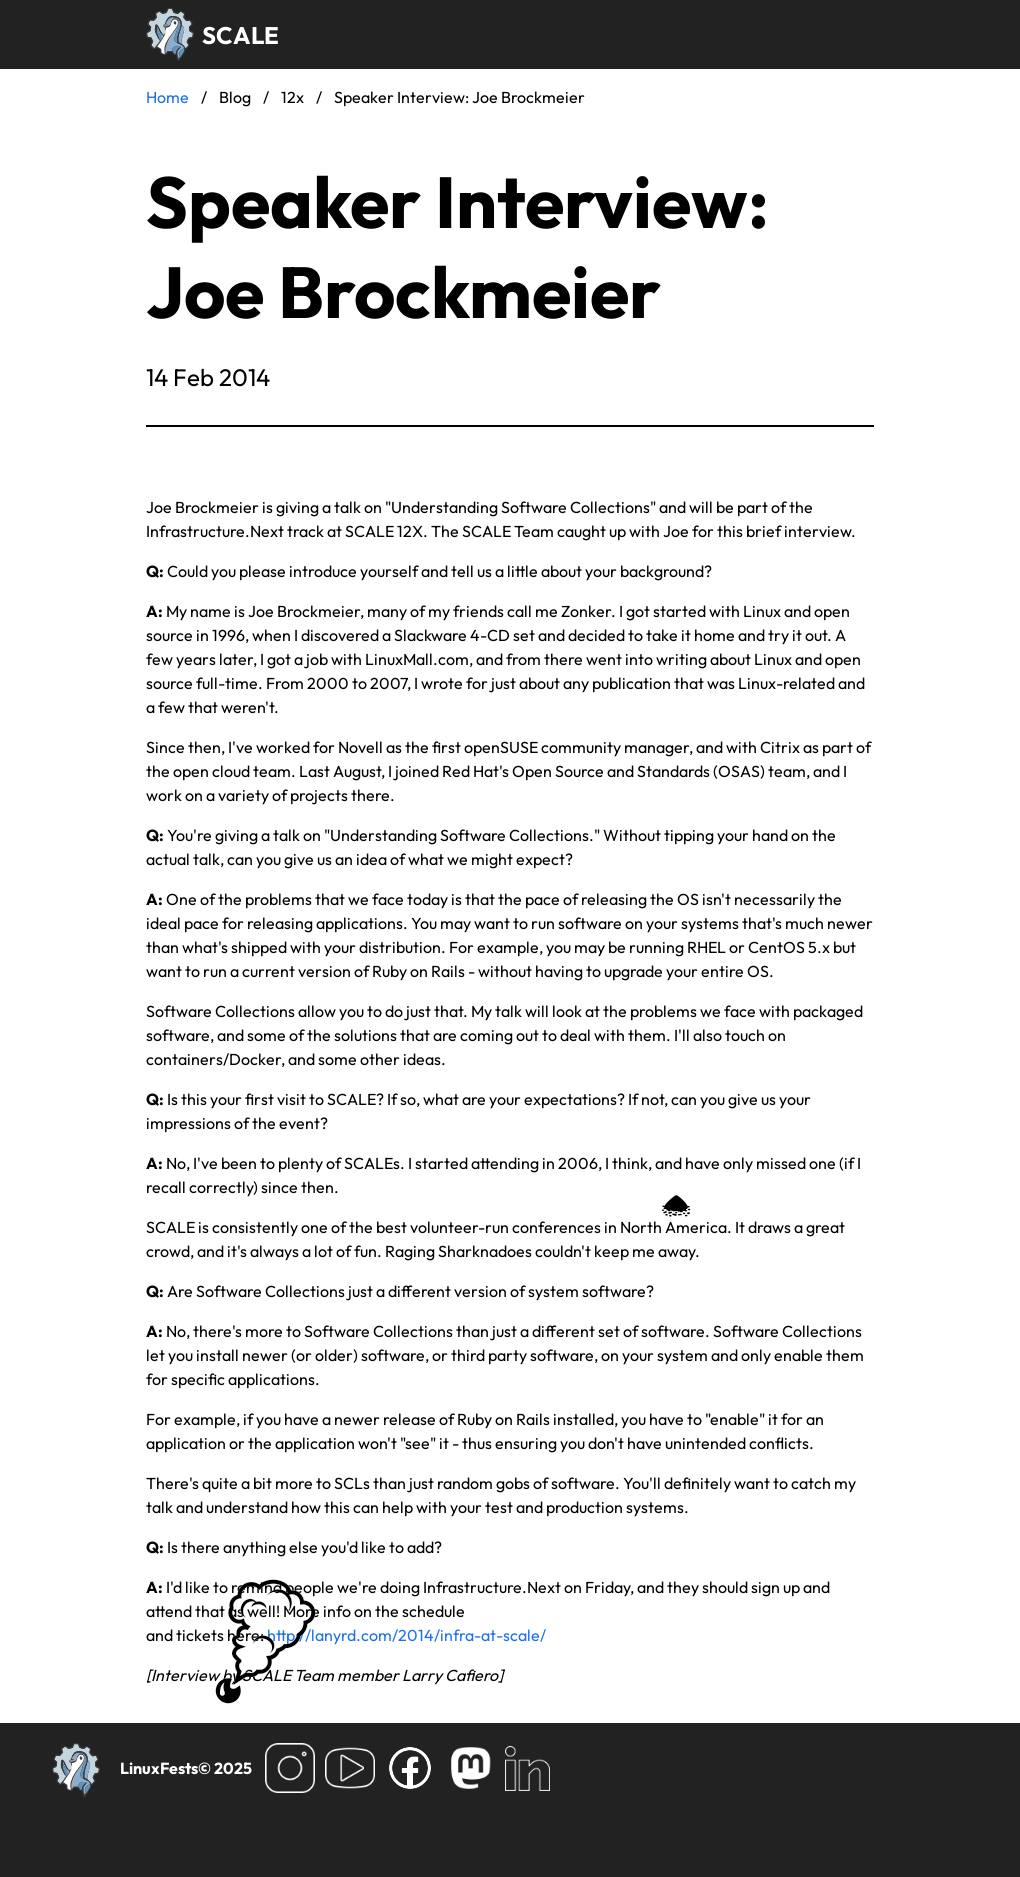 The width and height of the screenshot is (1020, 1877). Describe the element at coordinates (265, 1641) in the screenshot. I see `activate smoke bomb ability in game` at that location.